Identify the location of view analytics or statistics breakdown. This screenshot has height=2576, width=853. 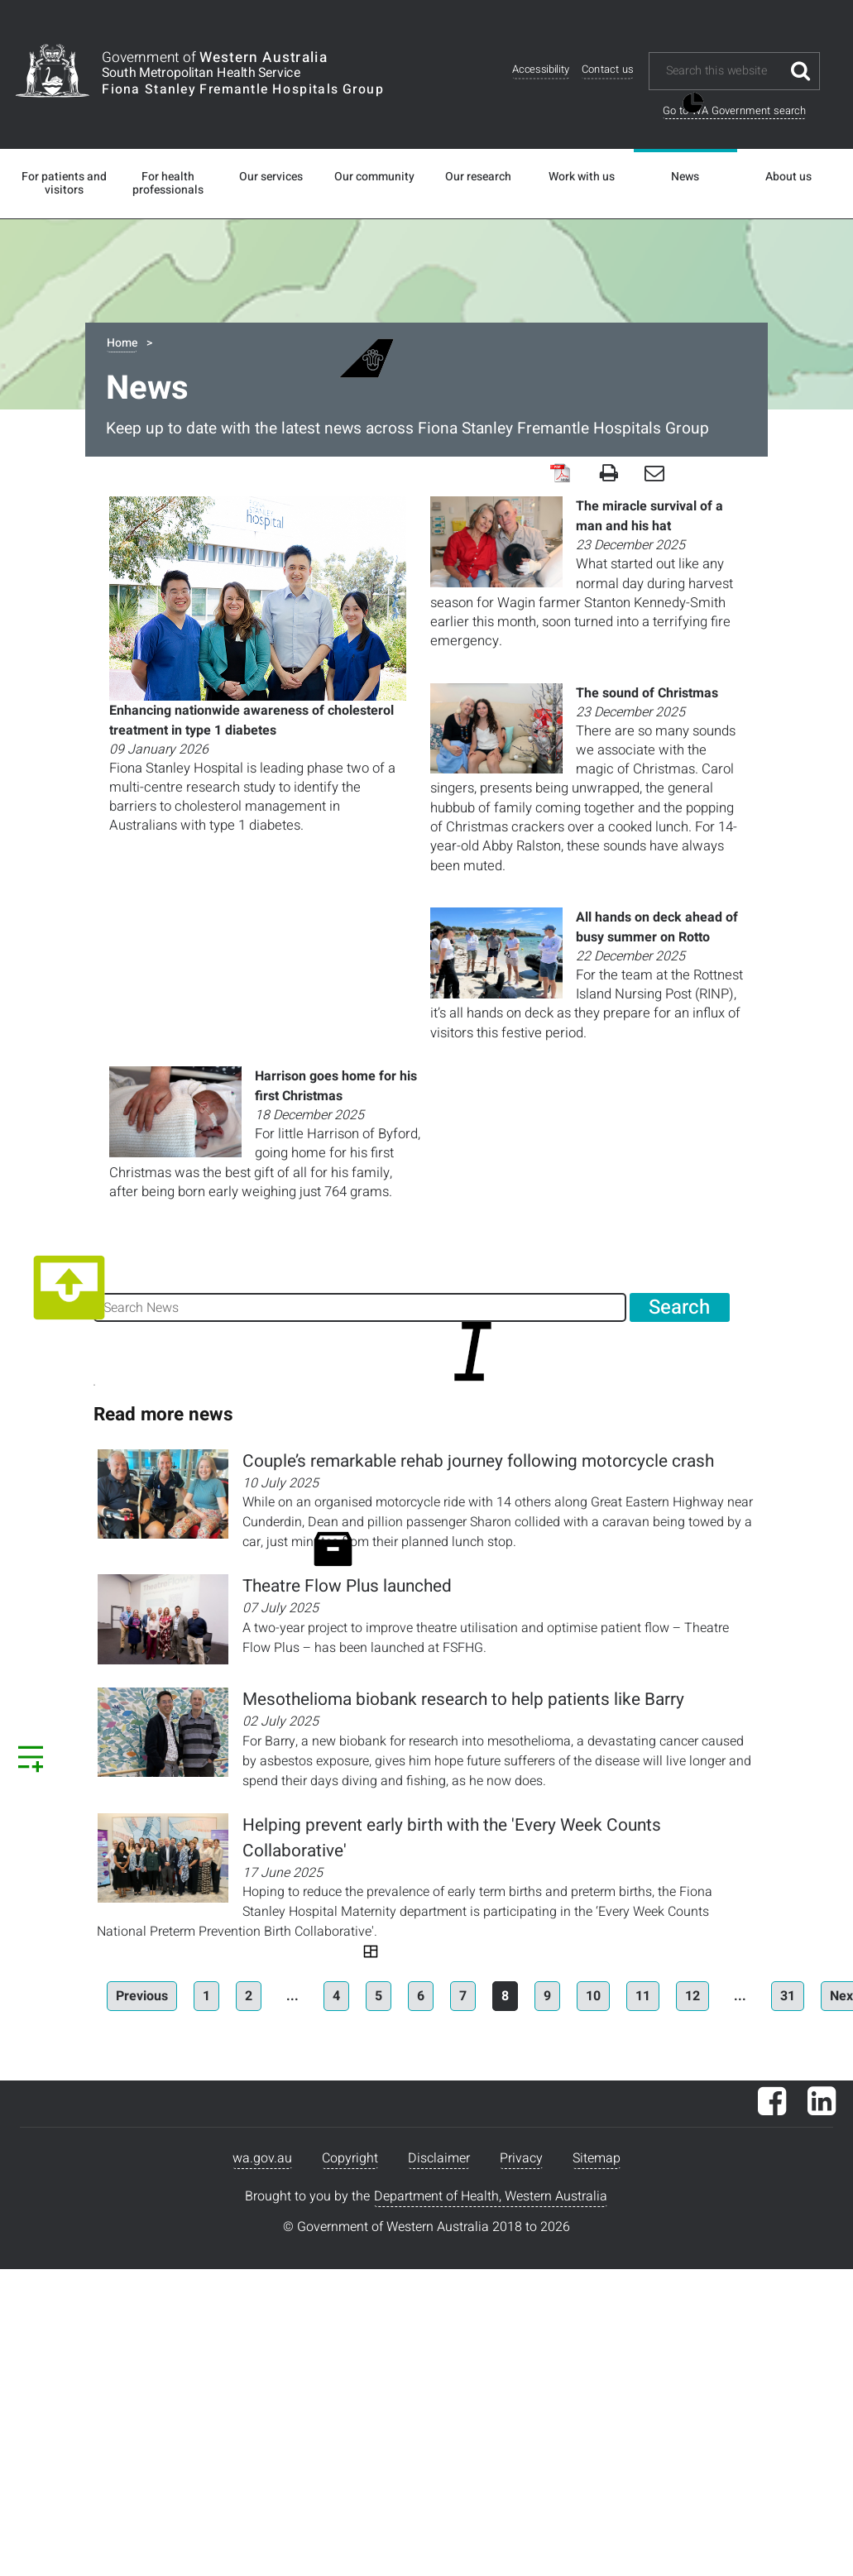
(692, 103).